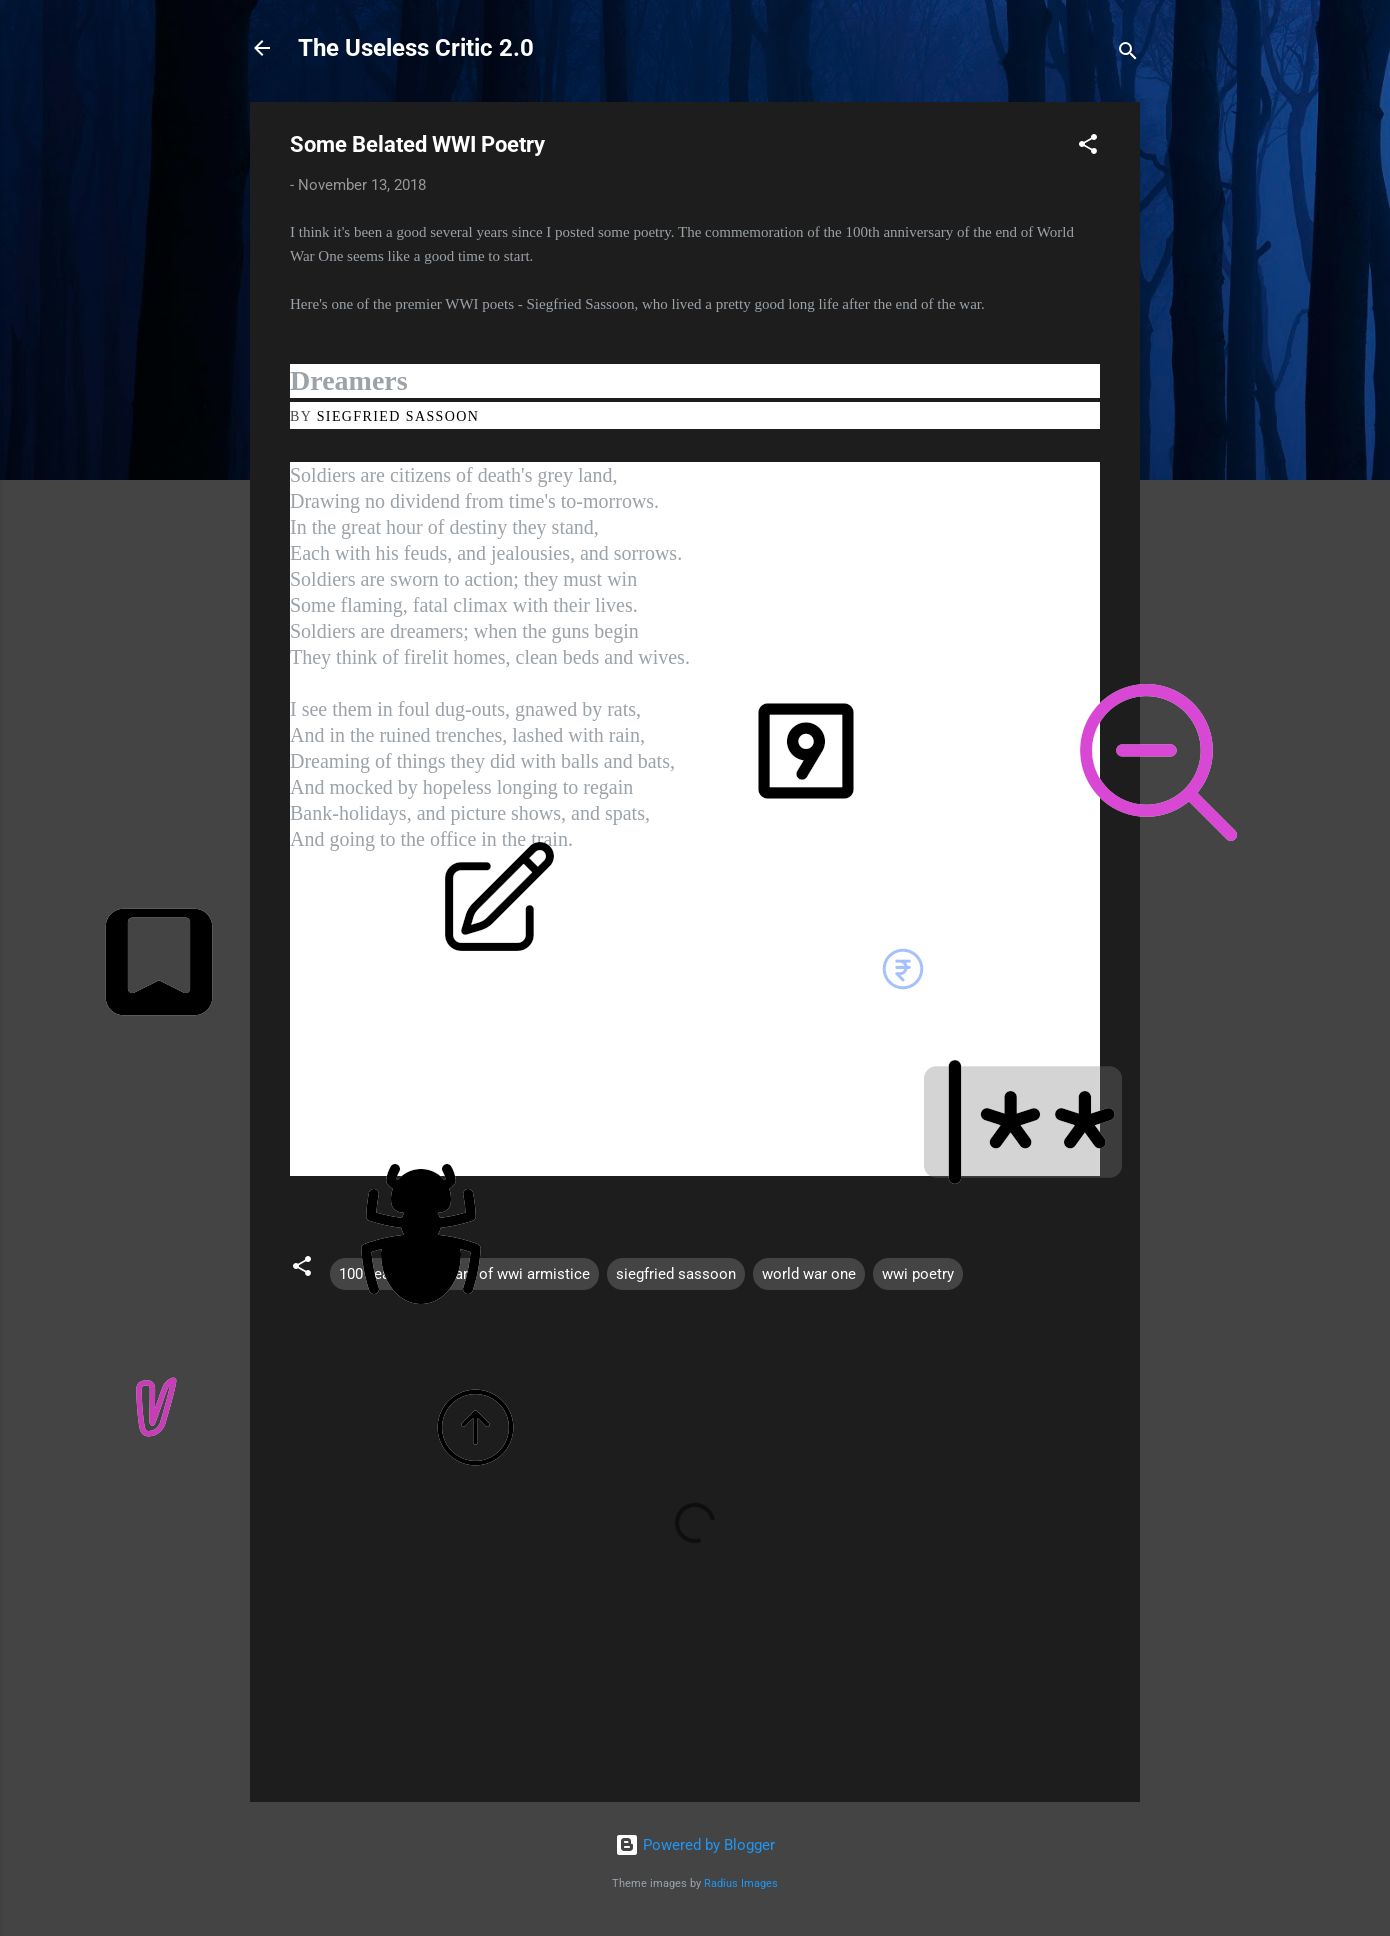  What do you see at coordinates (159, 962) in the screenshot?
I see `save or bookmark this item` at bounding box center [159, 962].